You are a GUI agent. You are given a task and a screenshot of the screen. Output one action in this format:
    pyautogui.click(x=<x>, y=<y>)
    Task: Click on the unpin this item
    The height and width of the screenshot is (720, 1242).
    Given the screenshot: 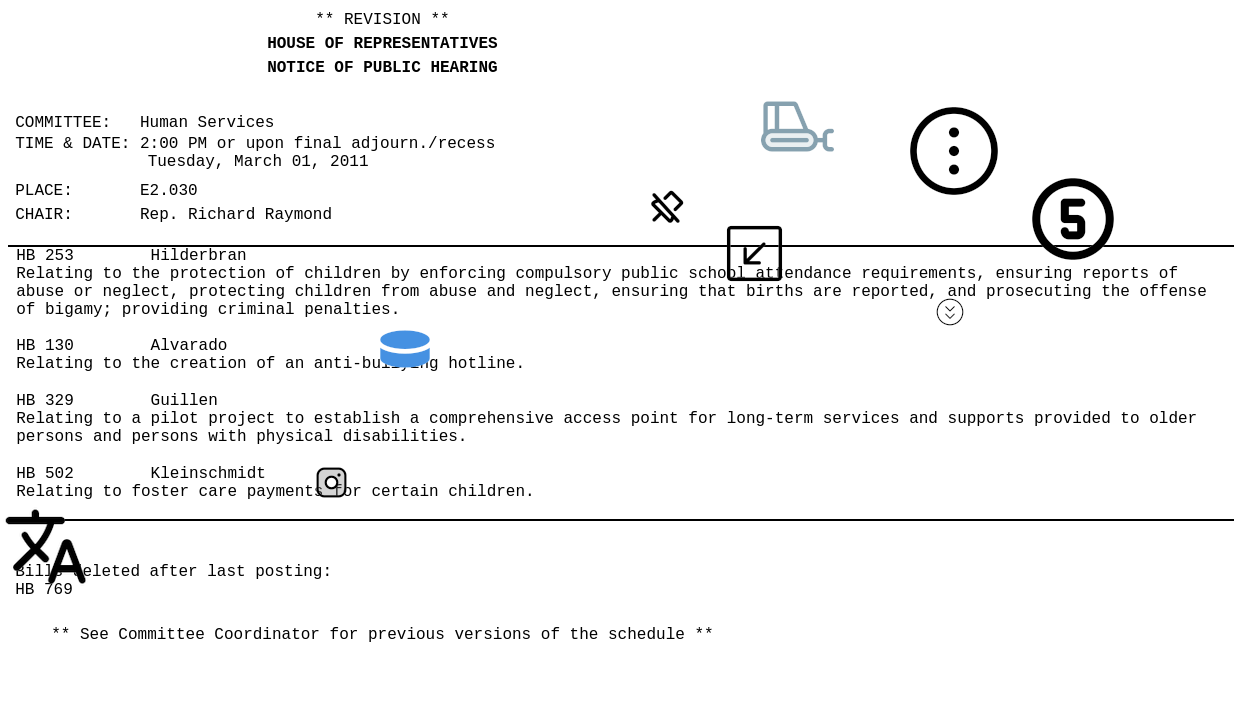 What is the action you would take?
    pyautogui.click(x=666, y=208)
    